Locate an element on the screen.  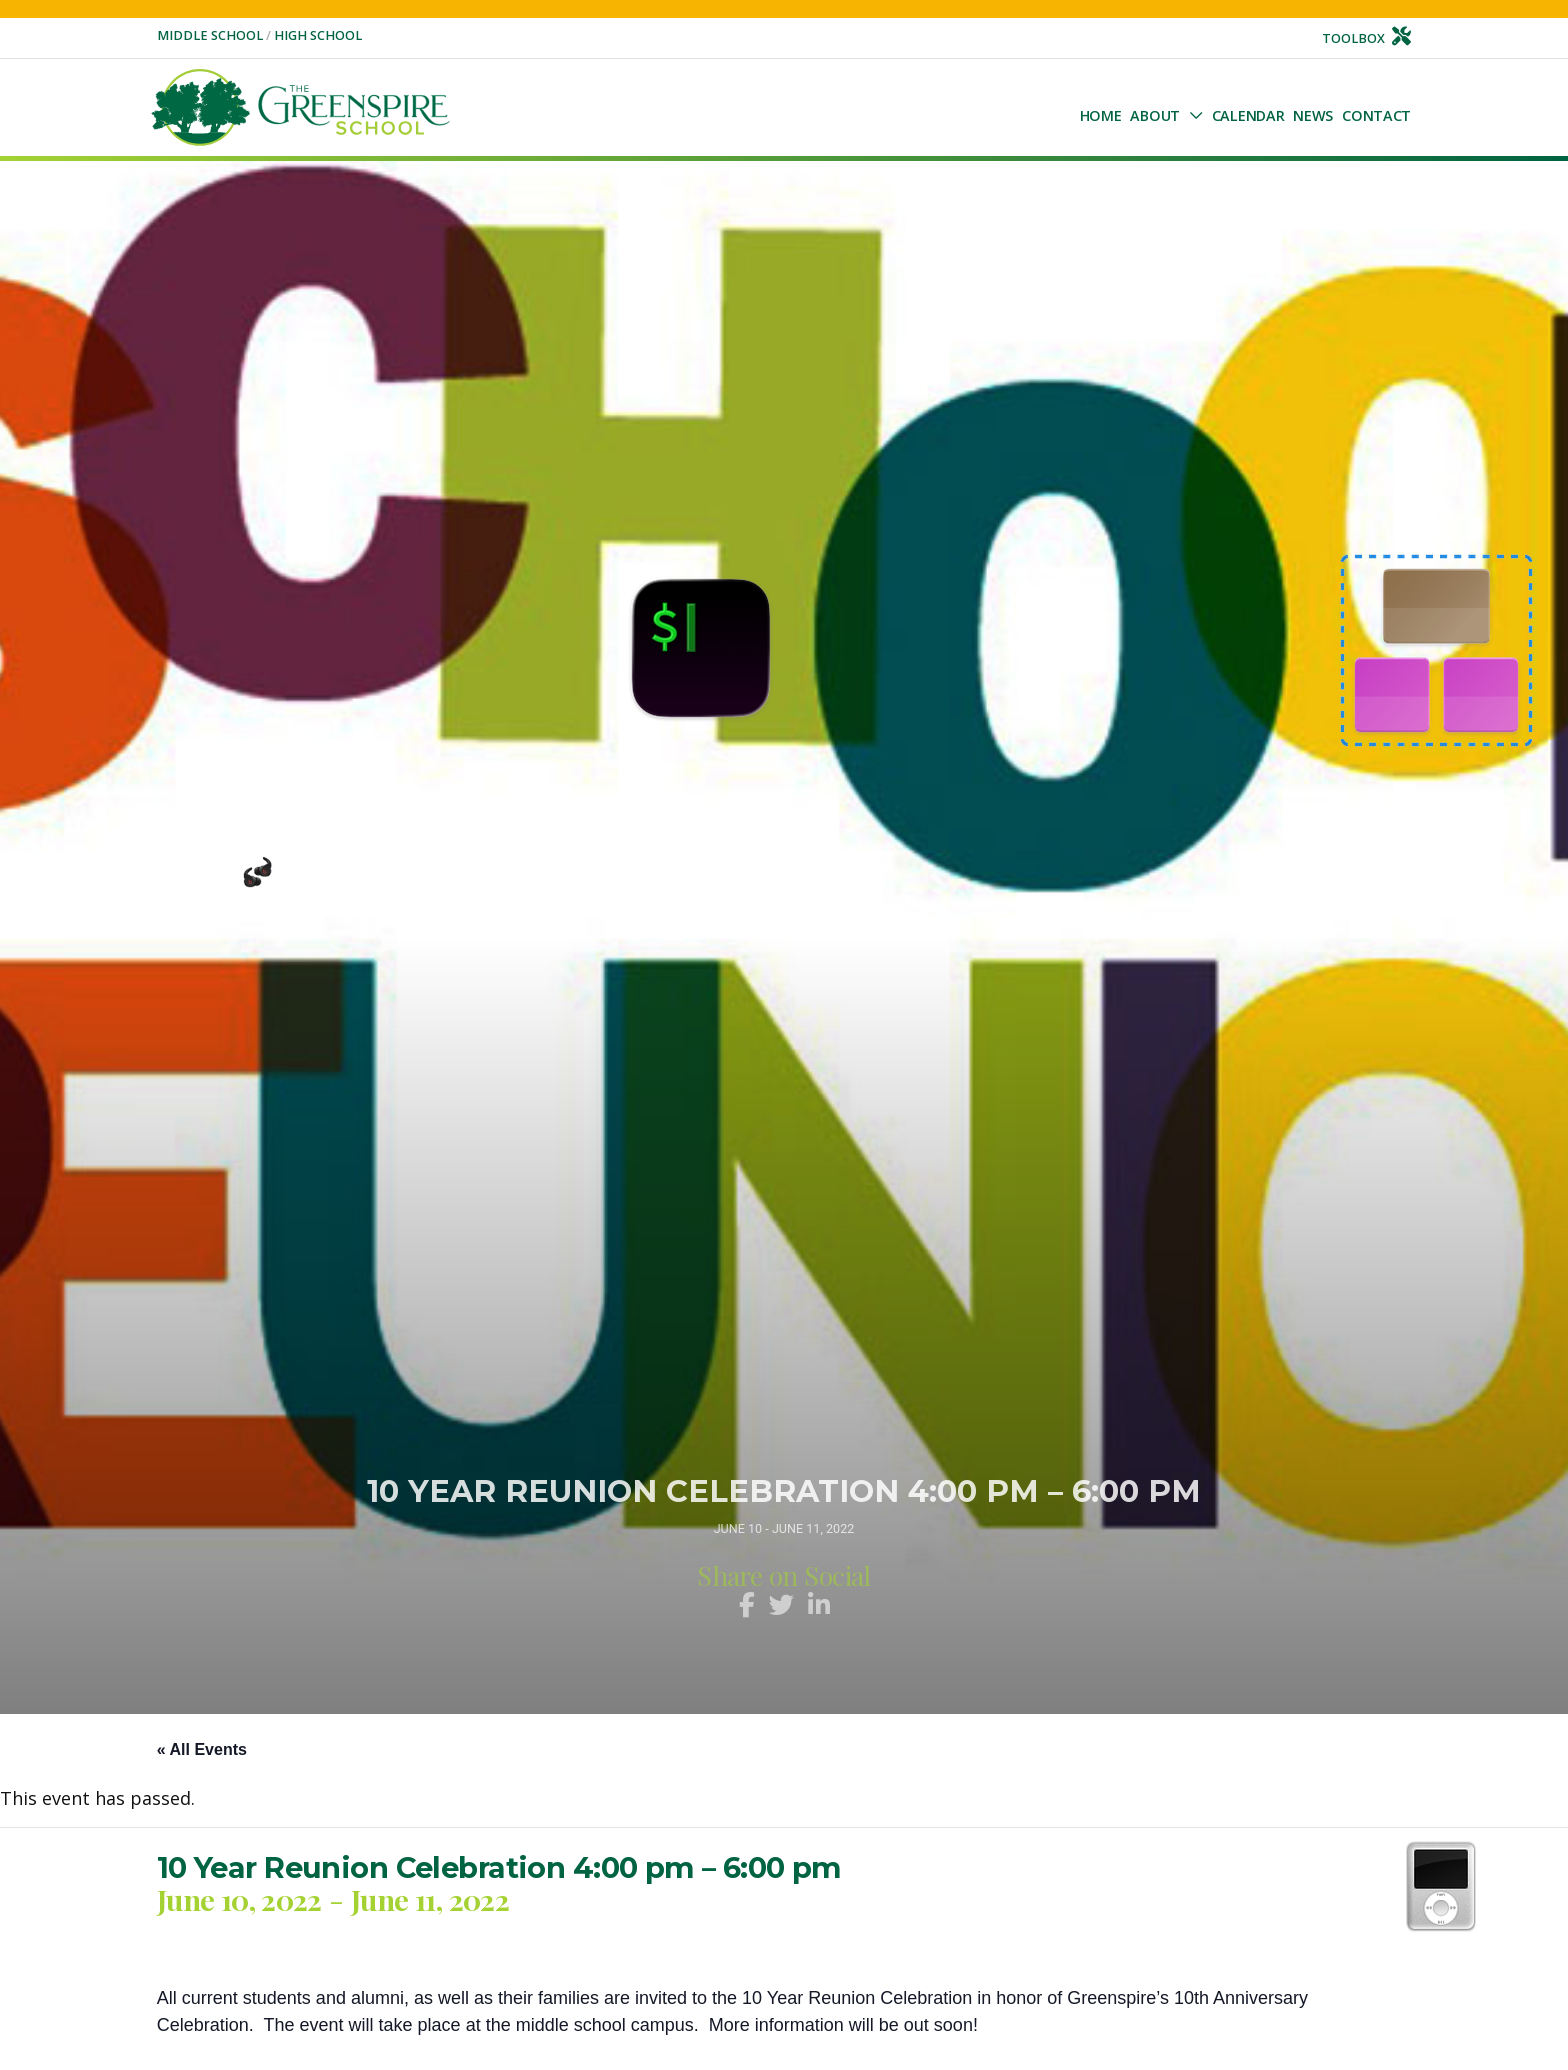
open iTerm2 terminal application is located at coordinates (701, 648).